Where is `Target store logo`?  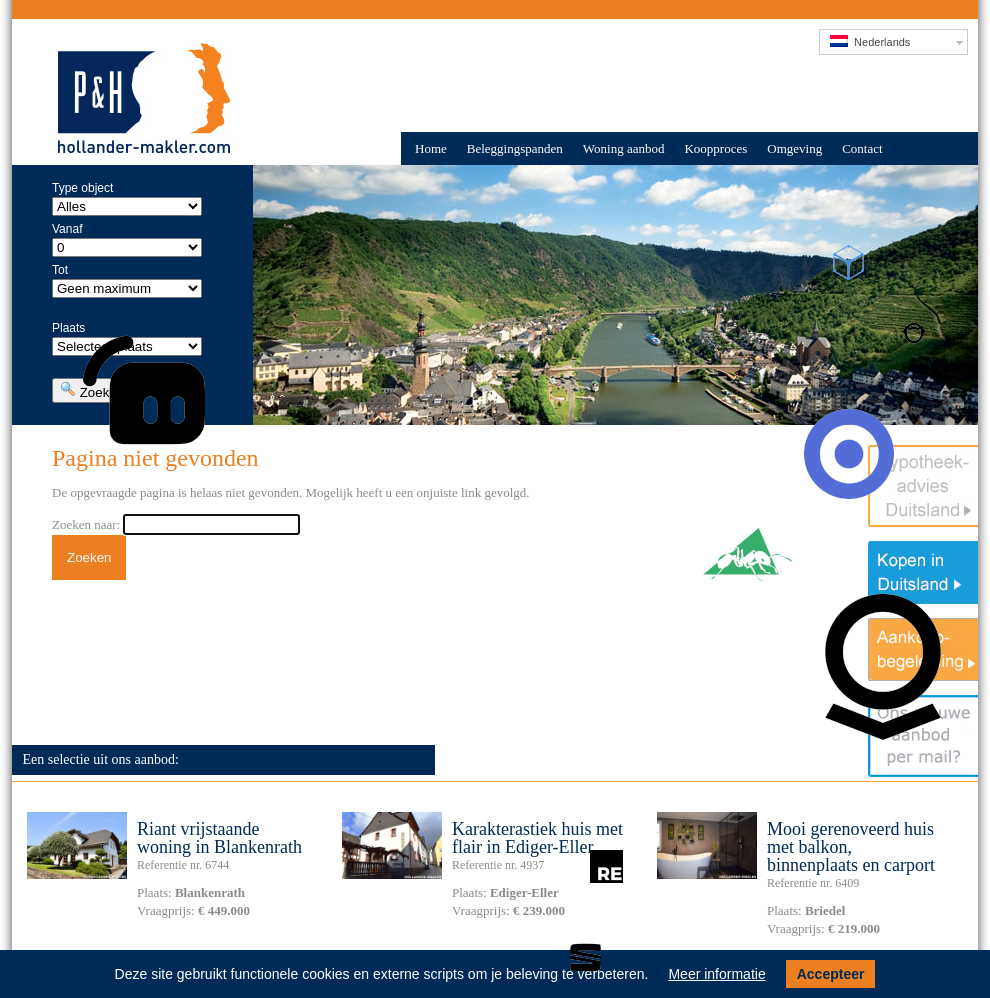
Target store logo is located at coordinates (849, 454).